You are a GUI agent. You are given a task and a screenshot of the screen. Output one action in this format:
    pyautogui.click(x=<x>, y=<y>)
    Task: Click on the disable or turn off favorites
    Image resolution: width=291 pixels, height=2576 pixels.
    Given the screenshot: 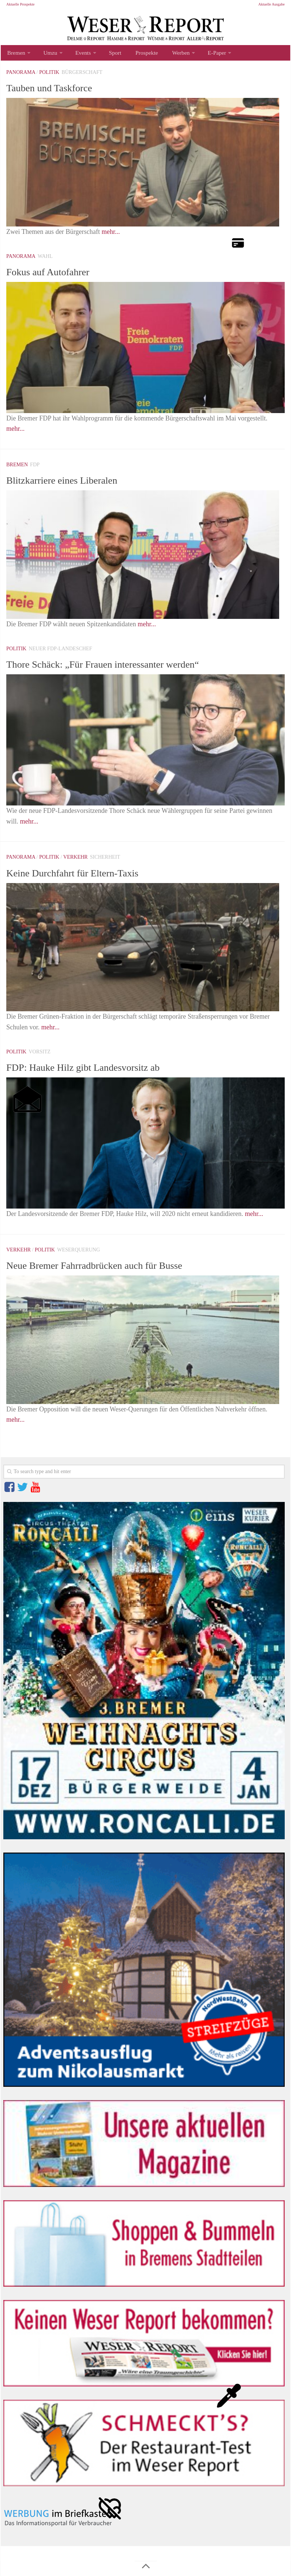 What is the action you would take?
    pyautogui.click(x=110, y=2508)
    